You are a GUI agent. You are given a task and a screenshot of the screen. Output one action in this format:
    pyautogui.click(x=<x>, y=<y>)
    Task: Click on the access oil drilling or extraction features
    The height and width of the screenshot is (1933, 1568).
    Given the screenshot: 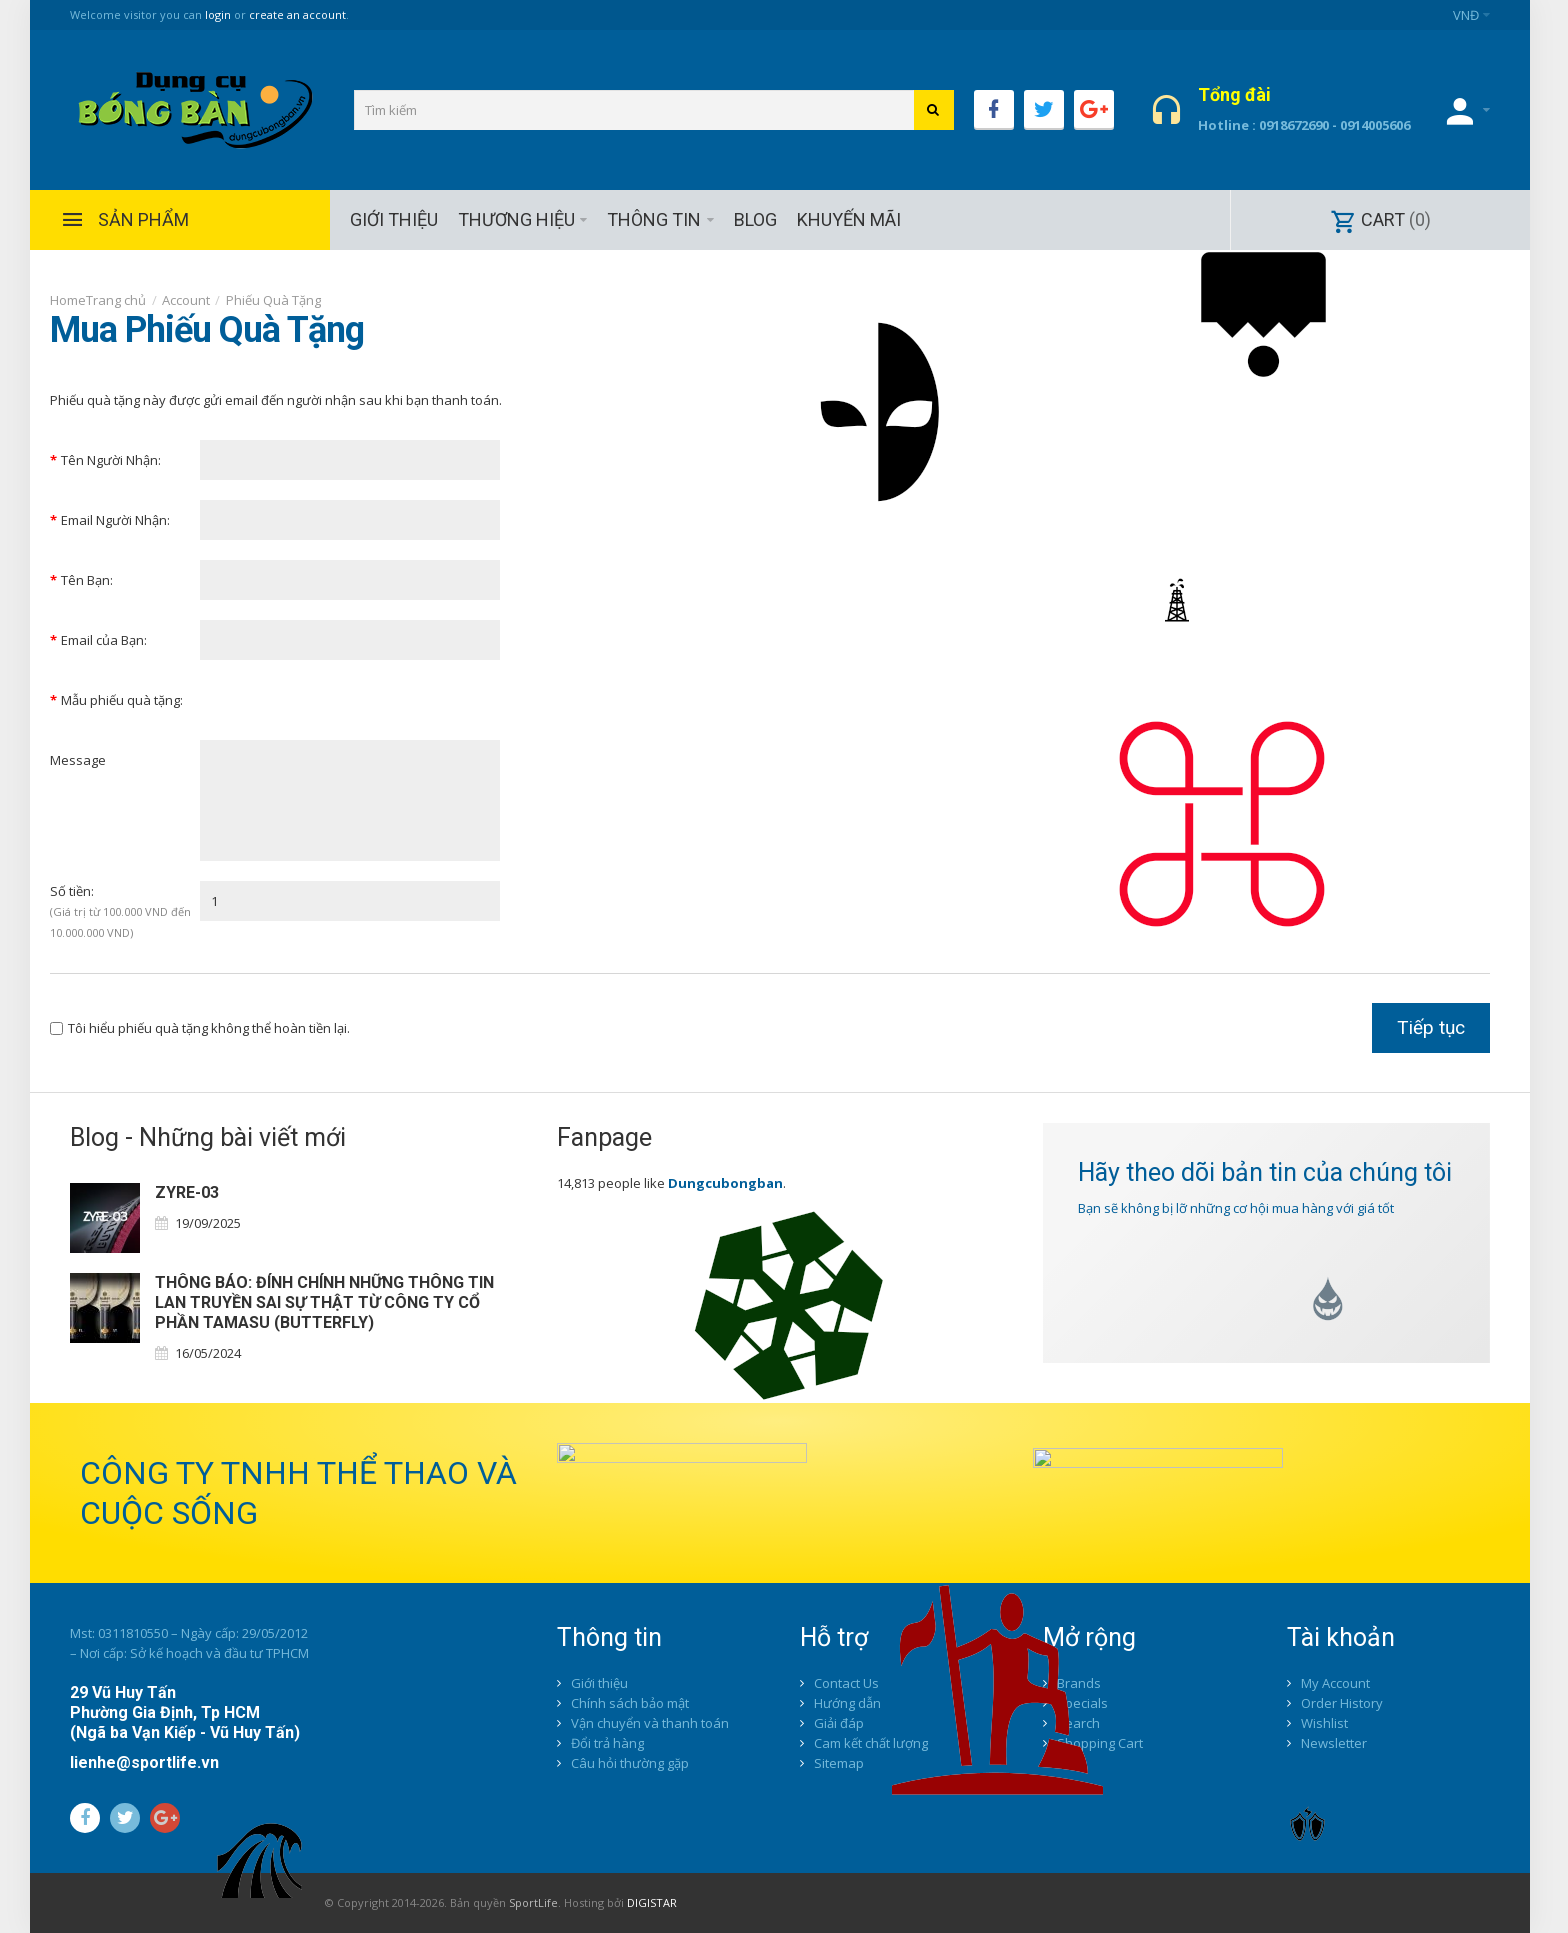 What is the action you would take?
    pyautogui.click(x=1177, y=601)
    